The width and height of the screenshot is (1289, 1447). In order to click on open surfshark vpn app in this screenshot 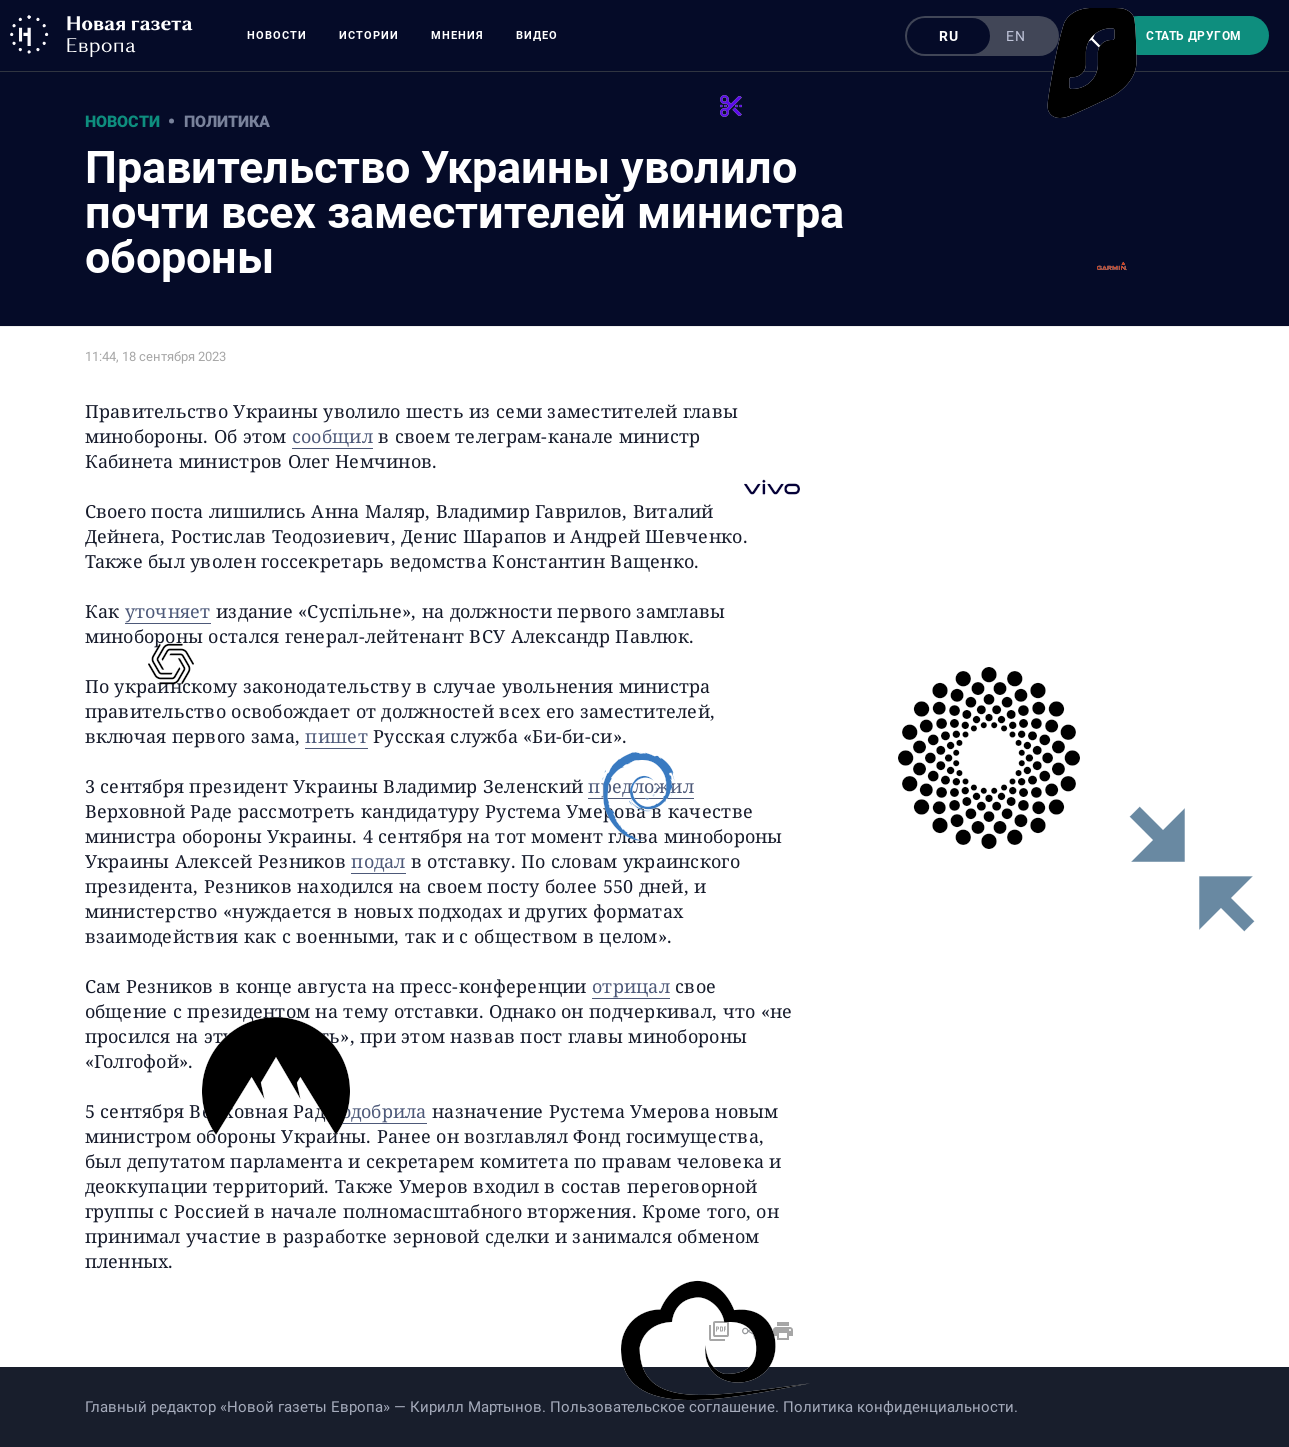, I will do `click(1092, 63)`.